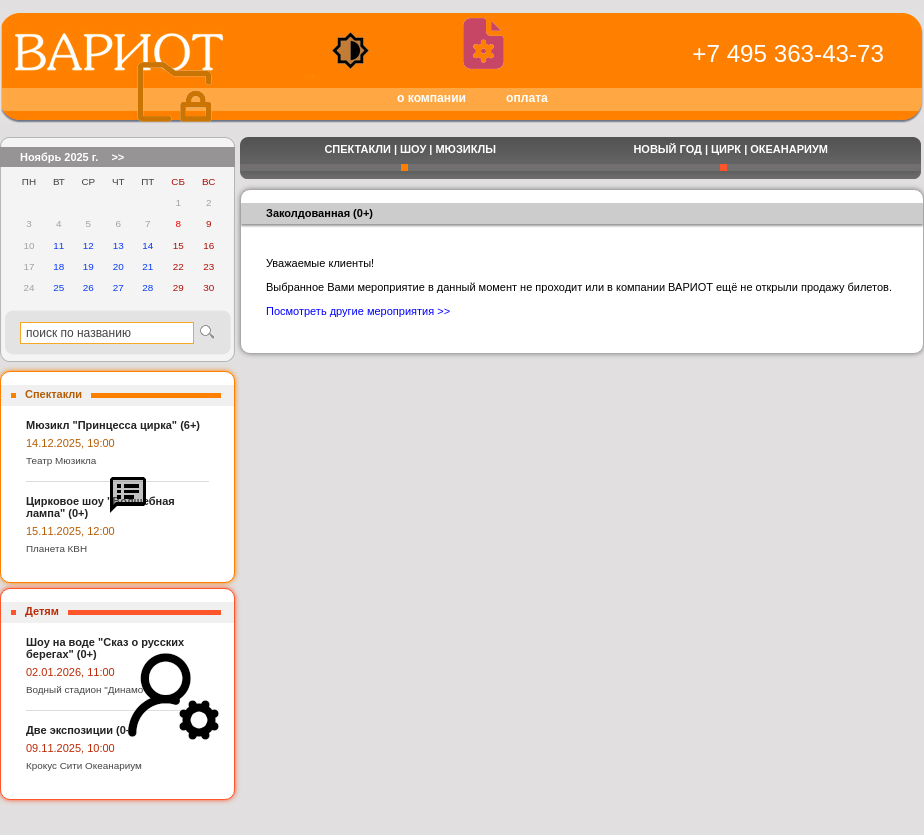  Describe the element at coordinates (350, 50) in the screenshot. I see `adjust screen brightness to medium level` at that location.